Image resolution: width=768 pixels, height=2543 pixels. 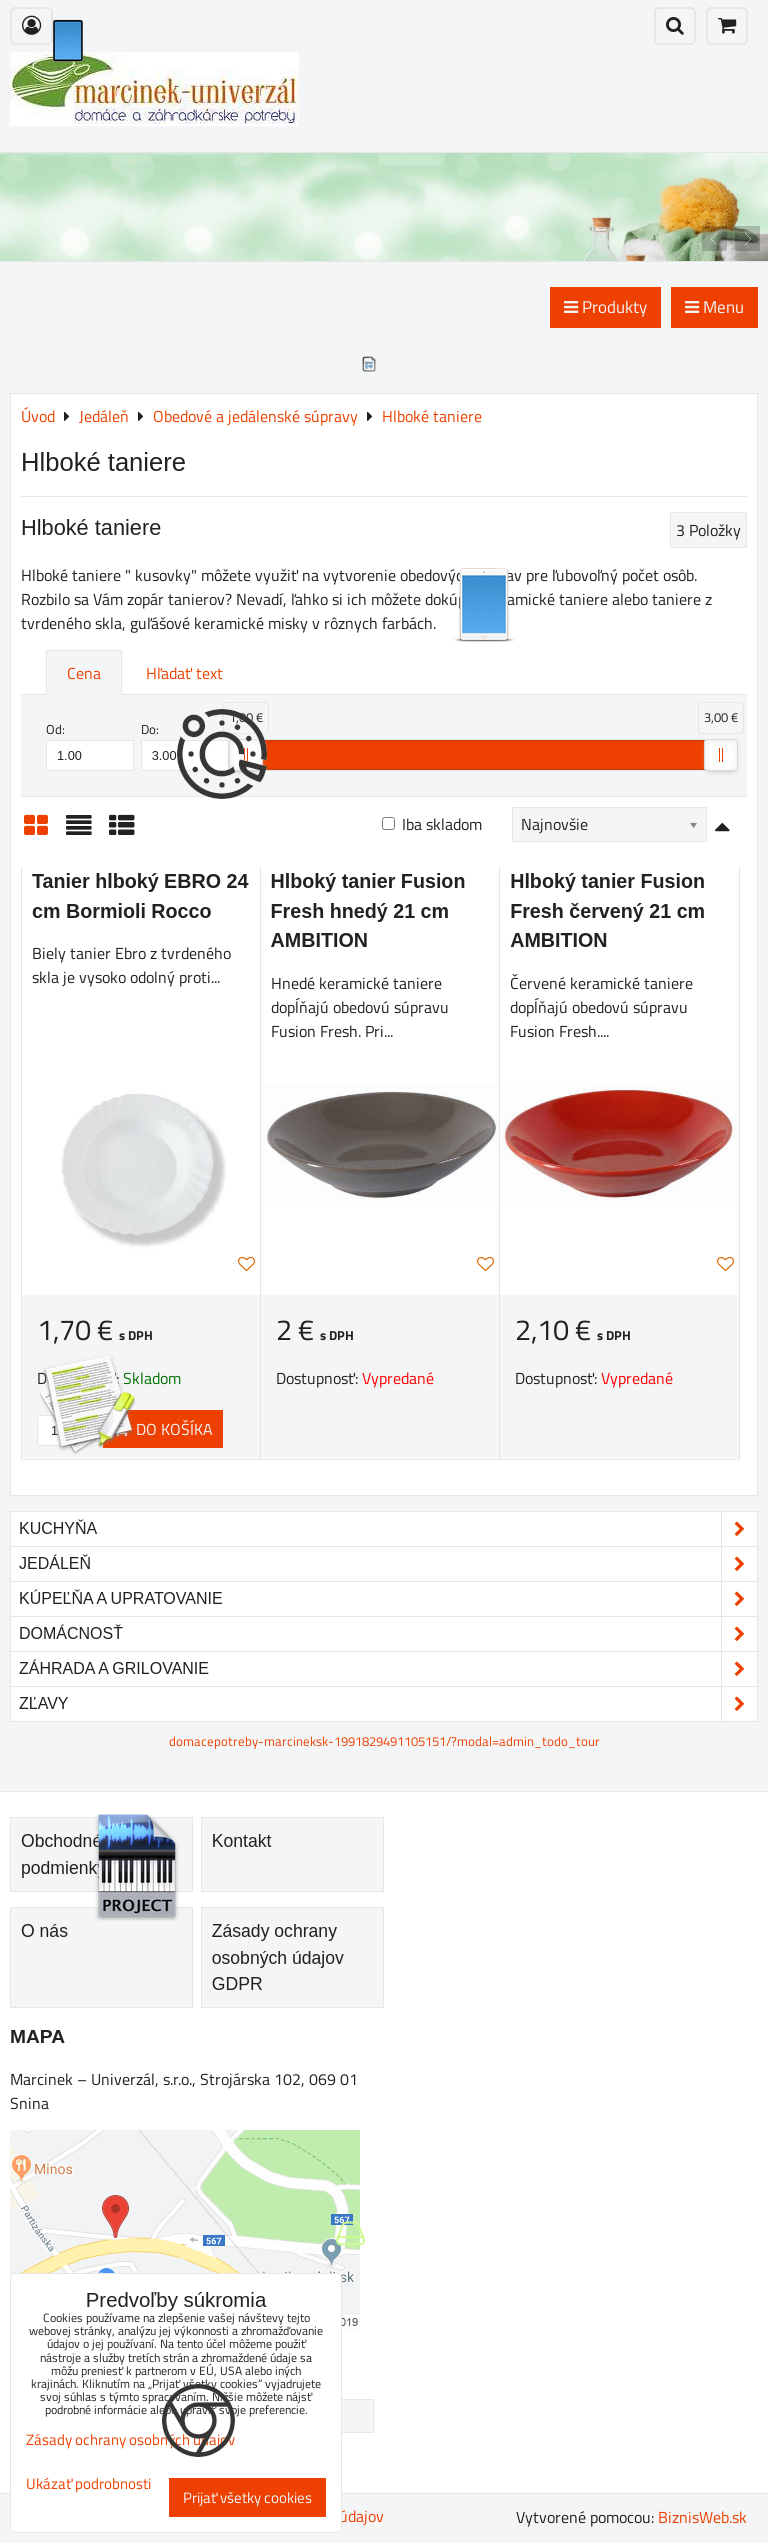 I want to click on open google chrome browser, so click(x=198, y=2420).